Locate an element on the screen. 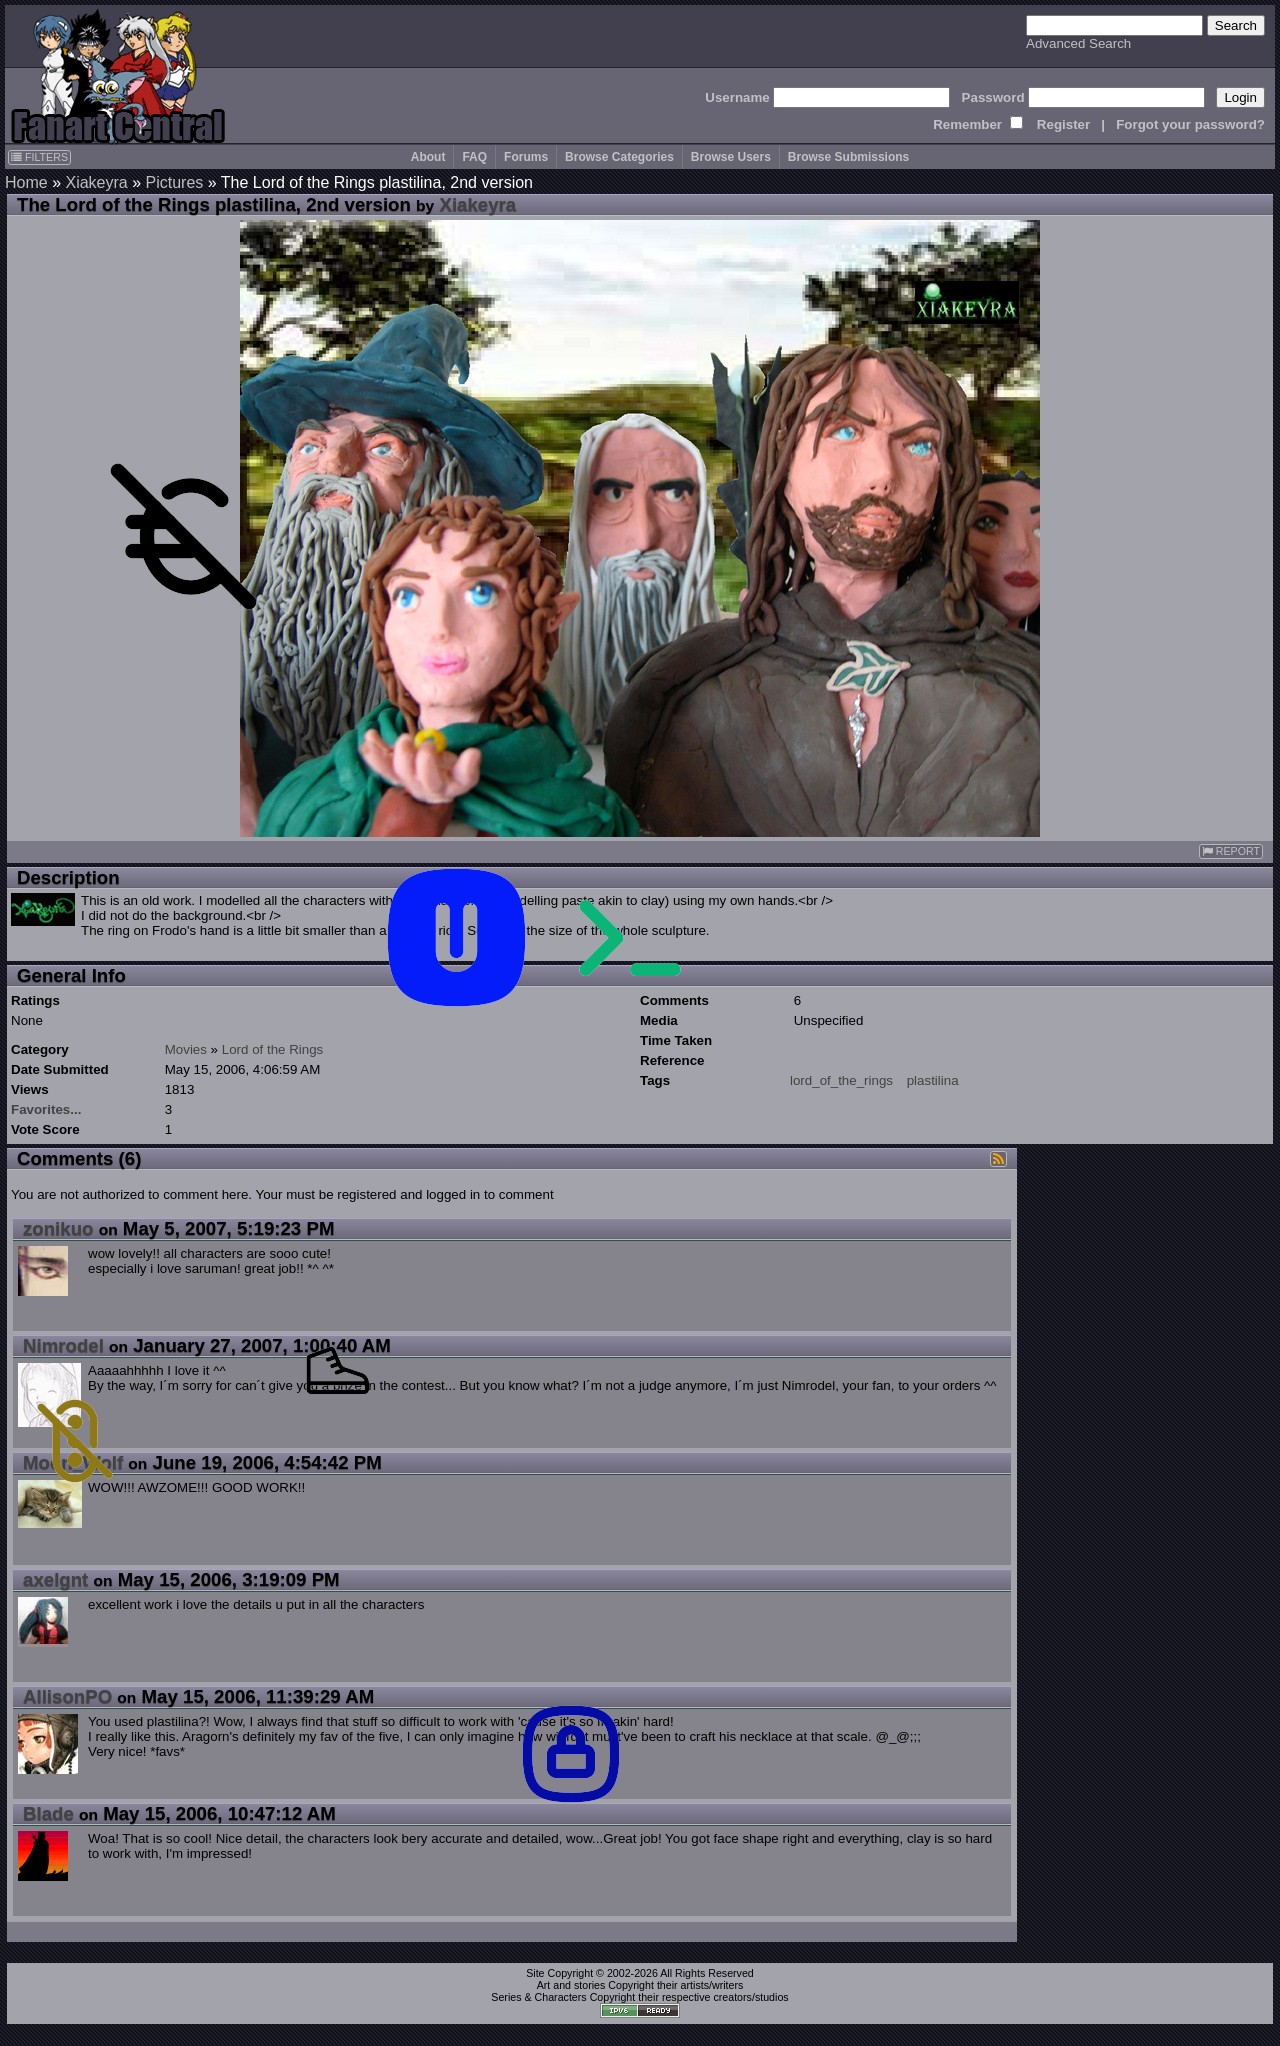  indicates a locked or secured item is located at coordinates (571, 1754).